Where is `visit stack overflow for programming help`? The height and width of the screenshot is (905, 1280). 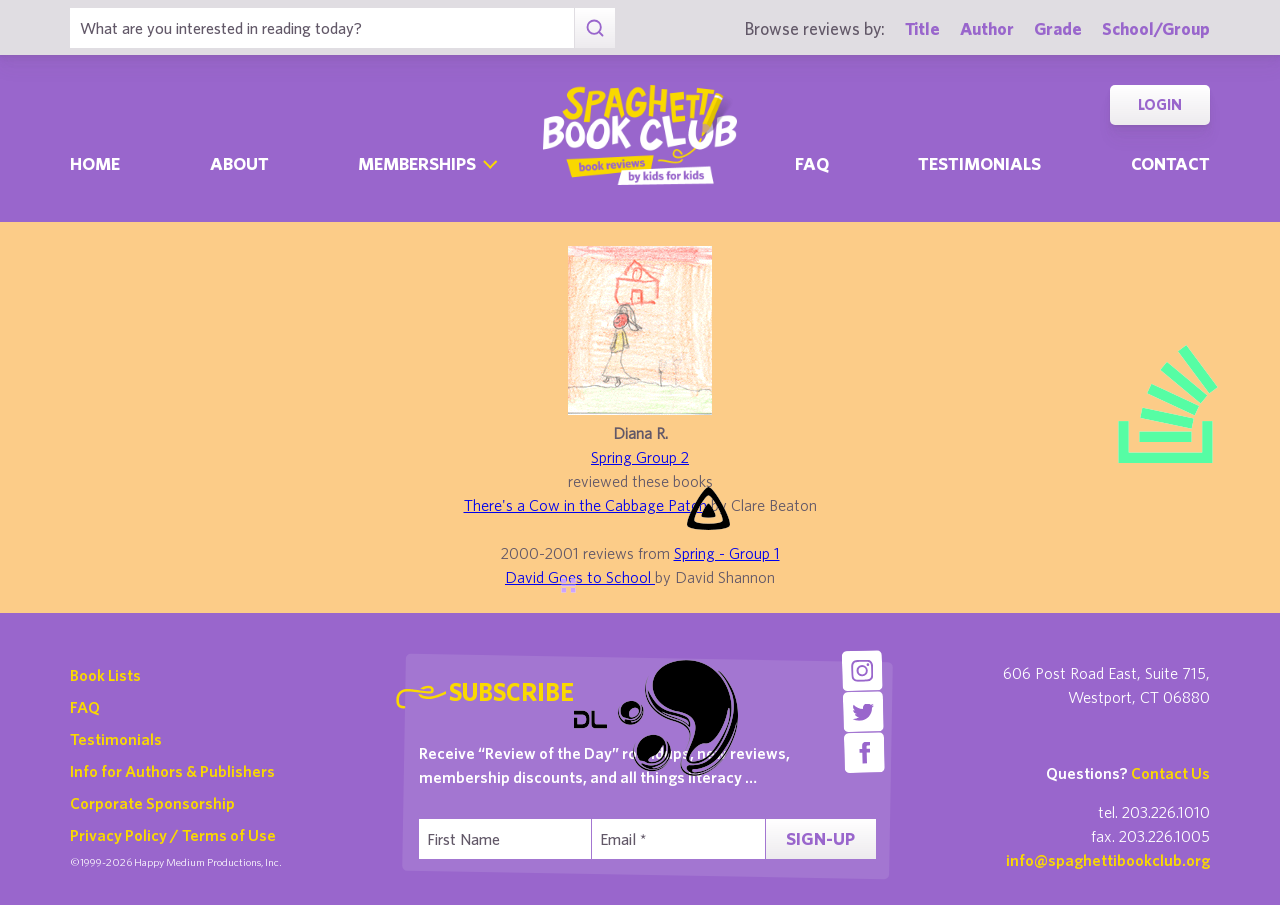 visit stack overflow for programming help is located at coordinates (1168, 404).